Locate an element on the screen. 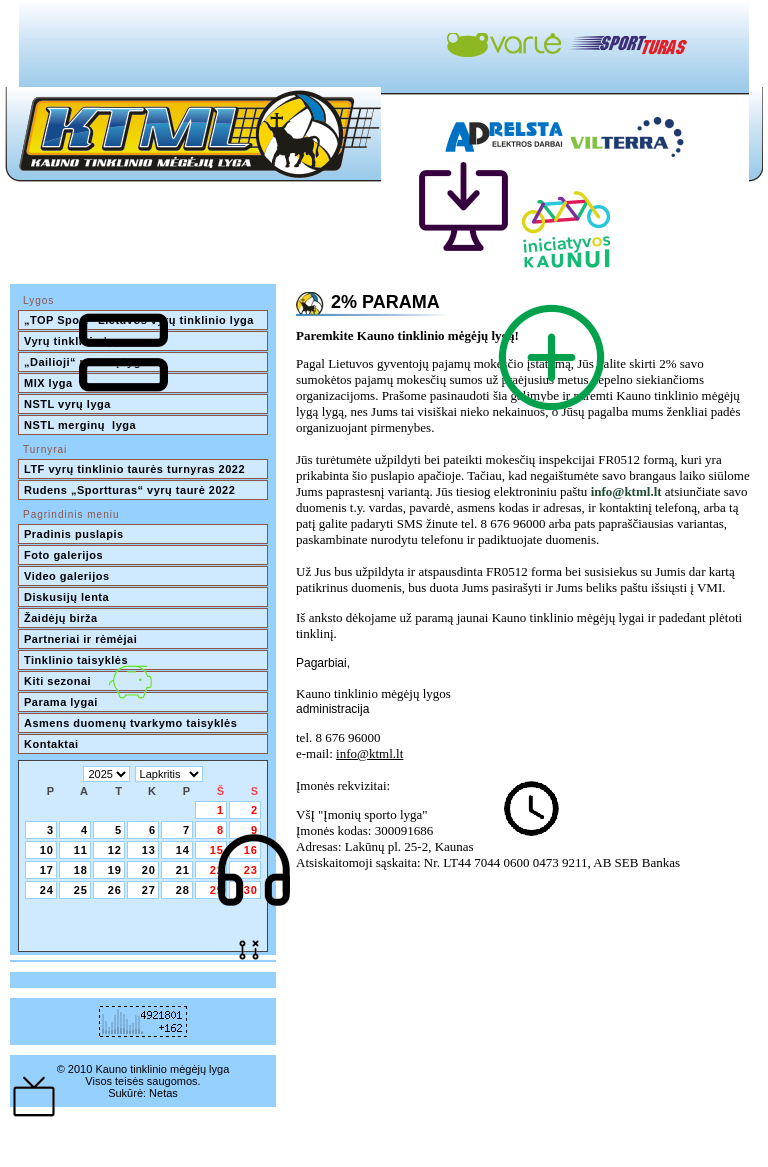  access savings or budget features is located at coordinates (131, 682).